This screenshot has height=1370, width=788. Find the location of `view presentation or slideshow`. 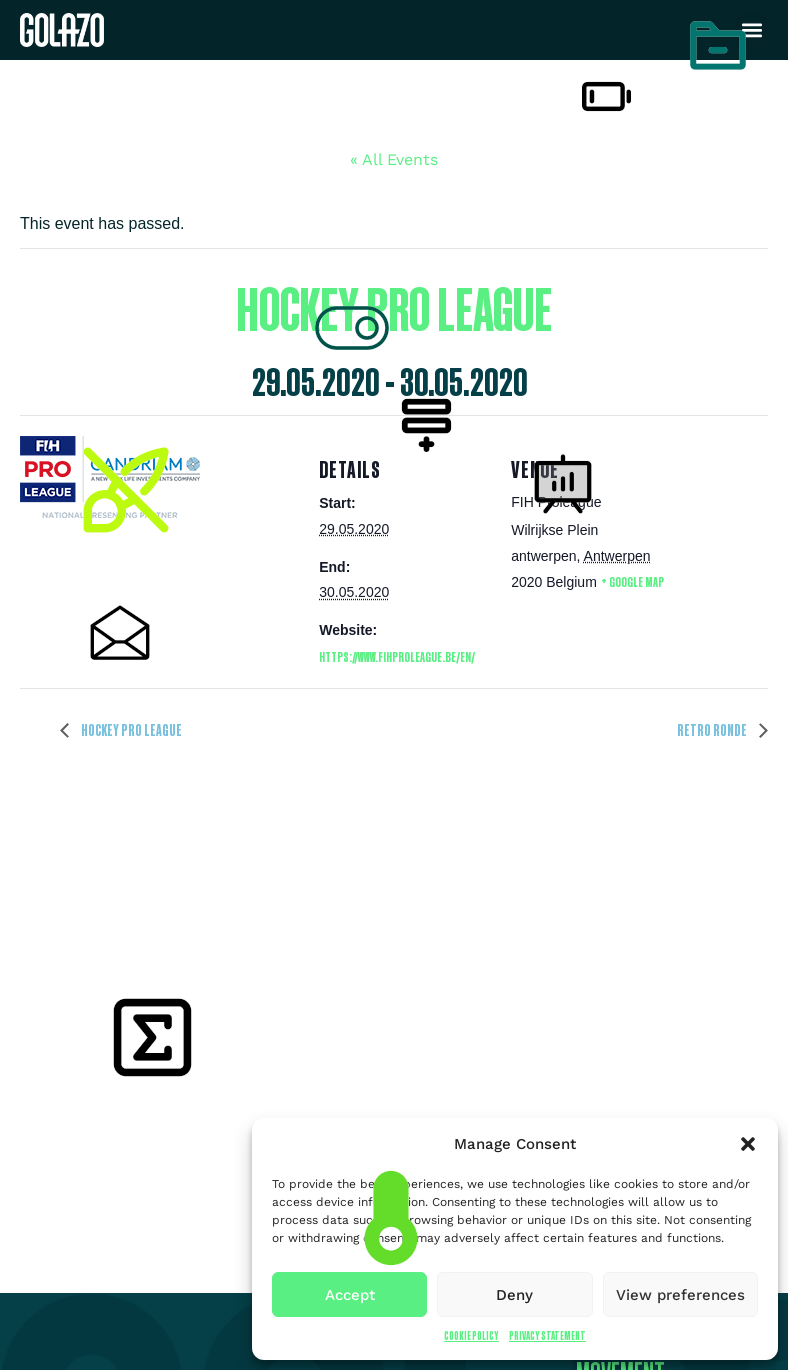

view presentation or slideshow is located at coordinates (563, 485).